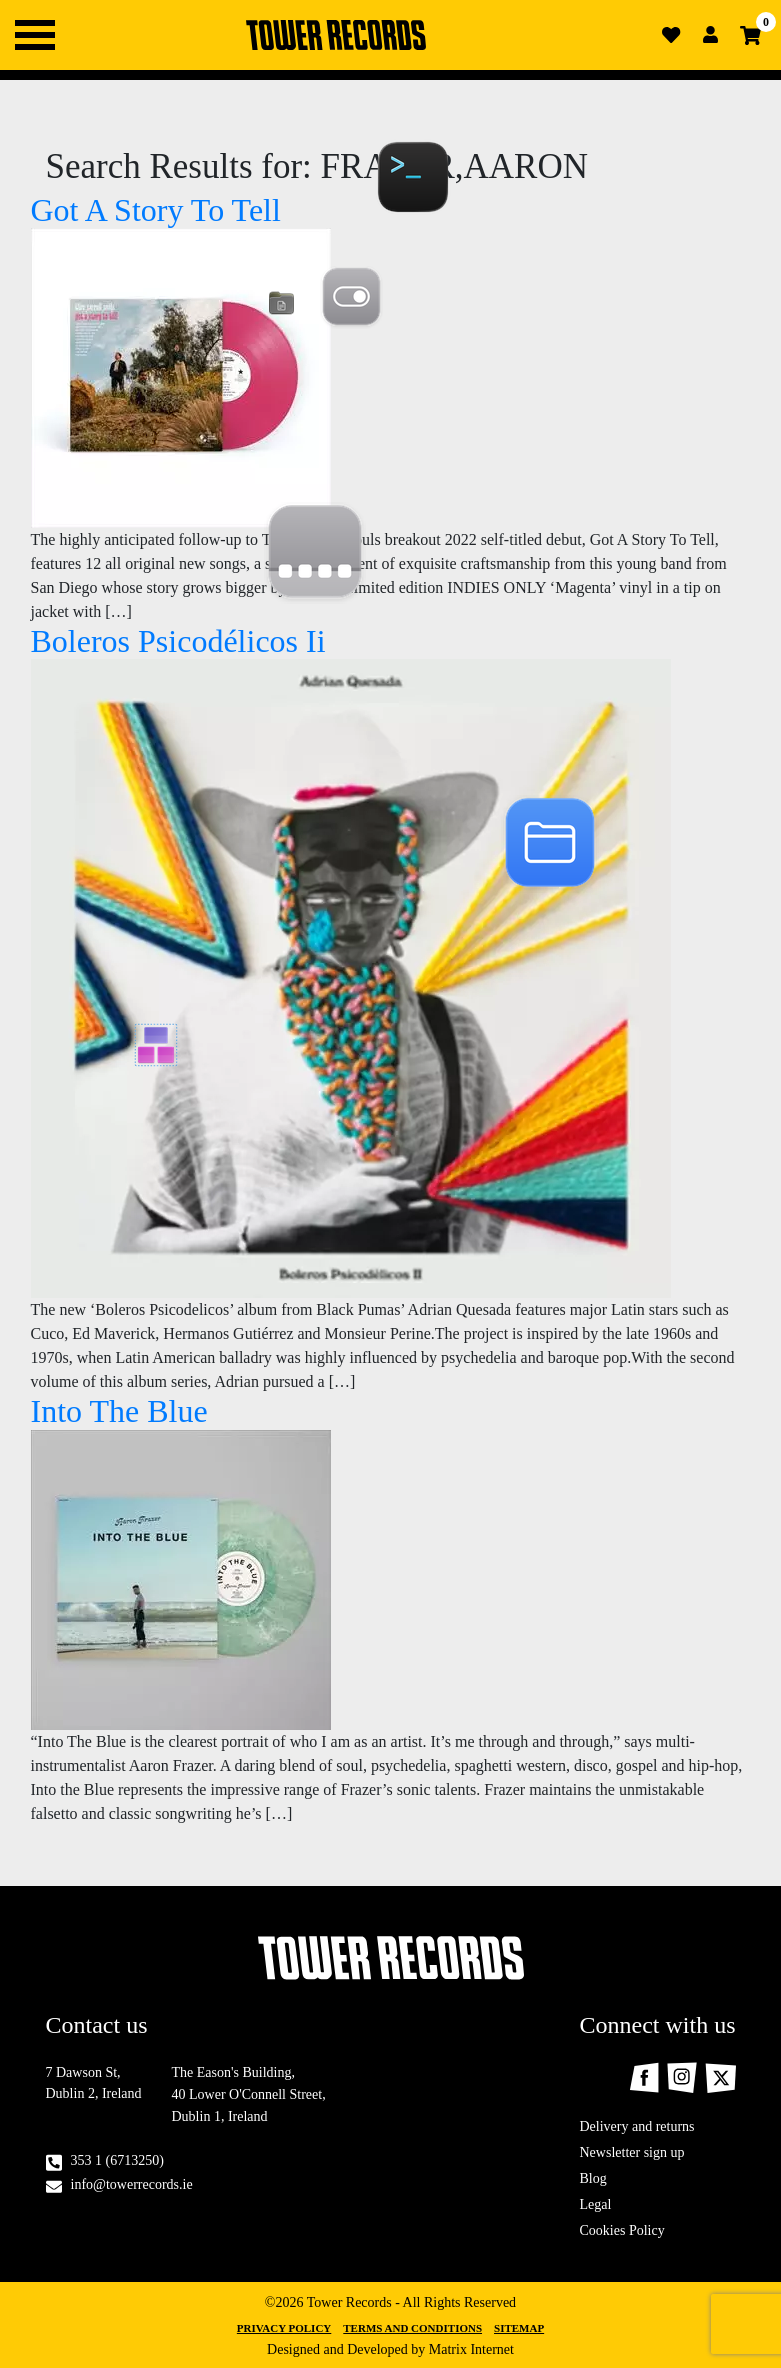 The height and width of the screenshot is (2368, 781). What do you see at coordinates (351, 297) in the screenshot?
I see `access zoom accessibility settings` at bounding box center [351, 297].